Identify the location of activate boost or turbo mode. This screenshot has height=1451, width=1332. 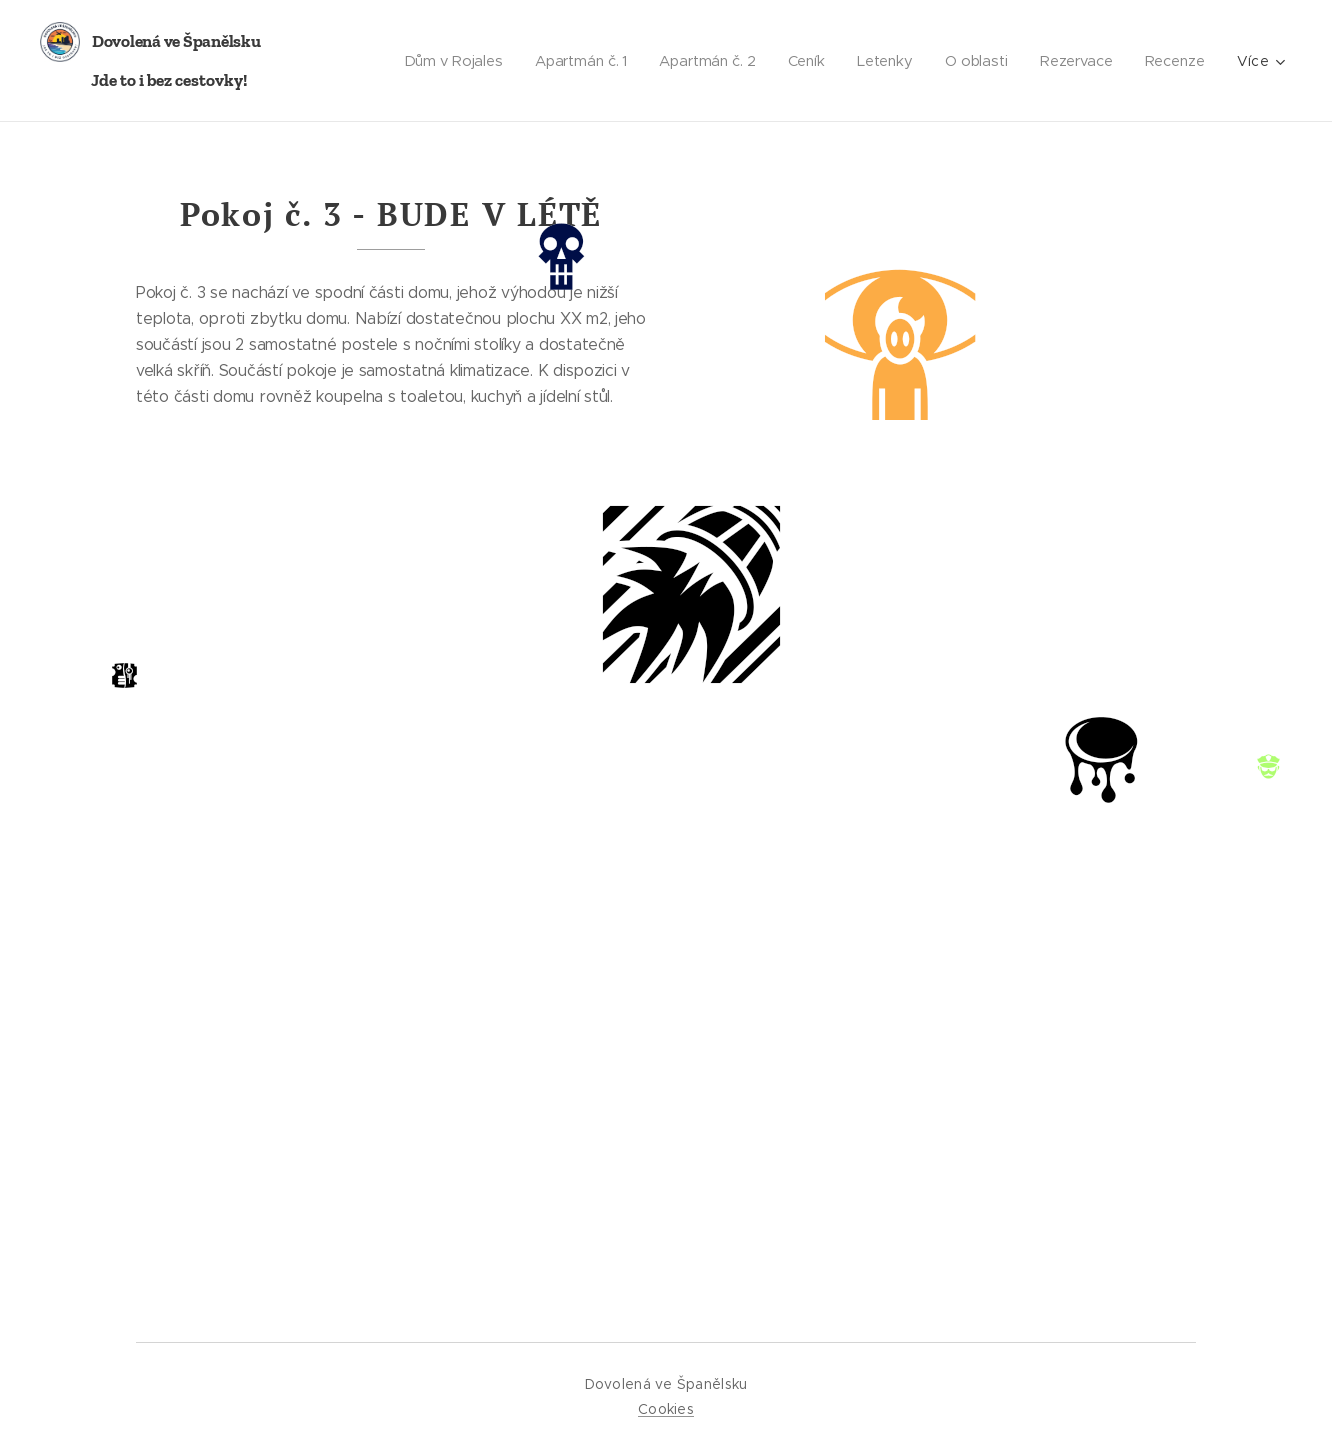
(691, 594).